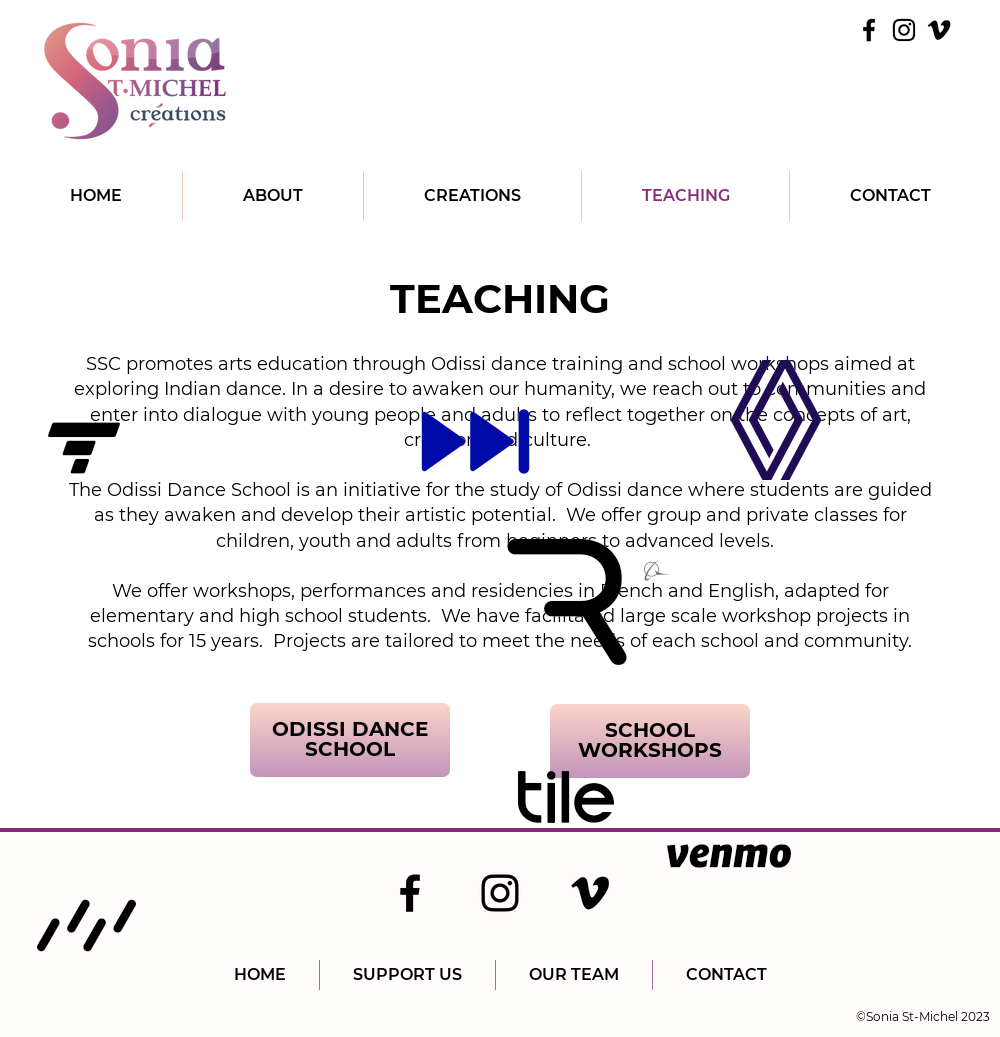 This screenshot has height=1037, width=1000. I want to click on rive animation platform logo, so click(567, 602).